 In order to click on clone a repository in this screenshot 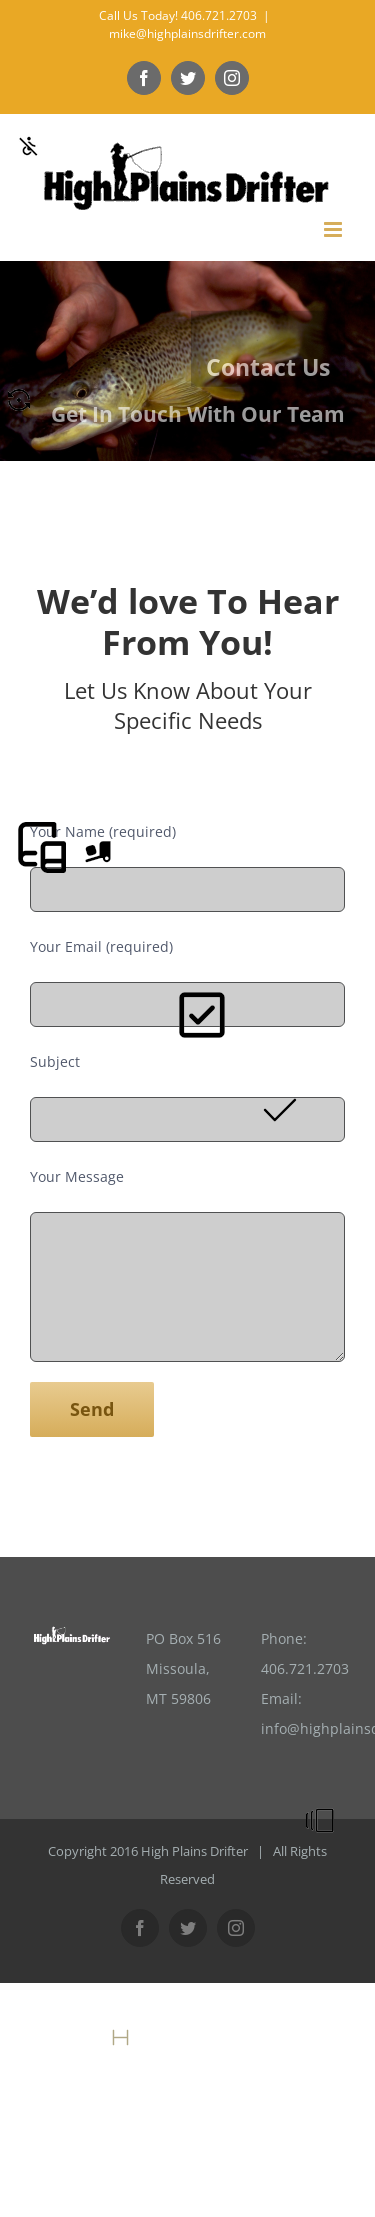, I will do `click(40, 847)`.